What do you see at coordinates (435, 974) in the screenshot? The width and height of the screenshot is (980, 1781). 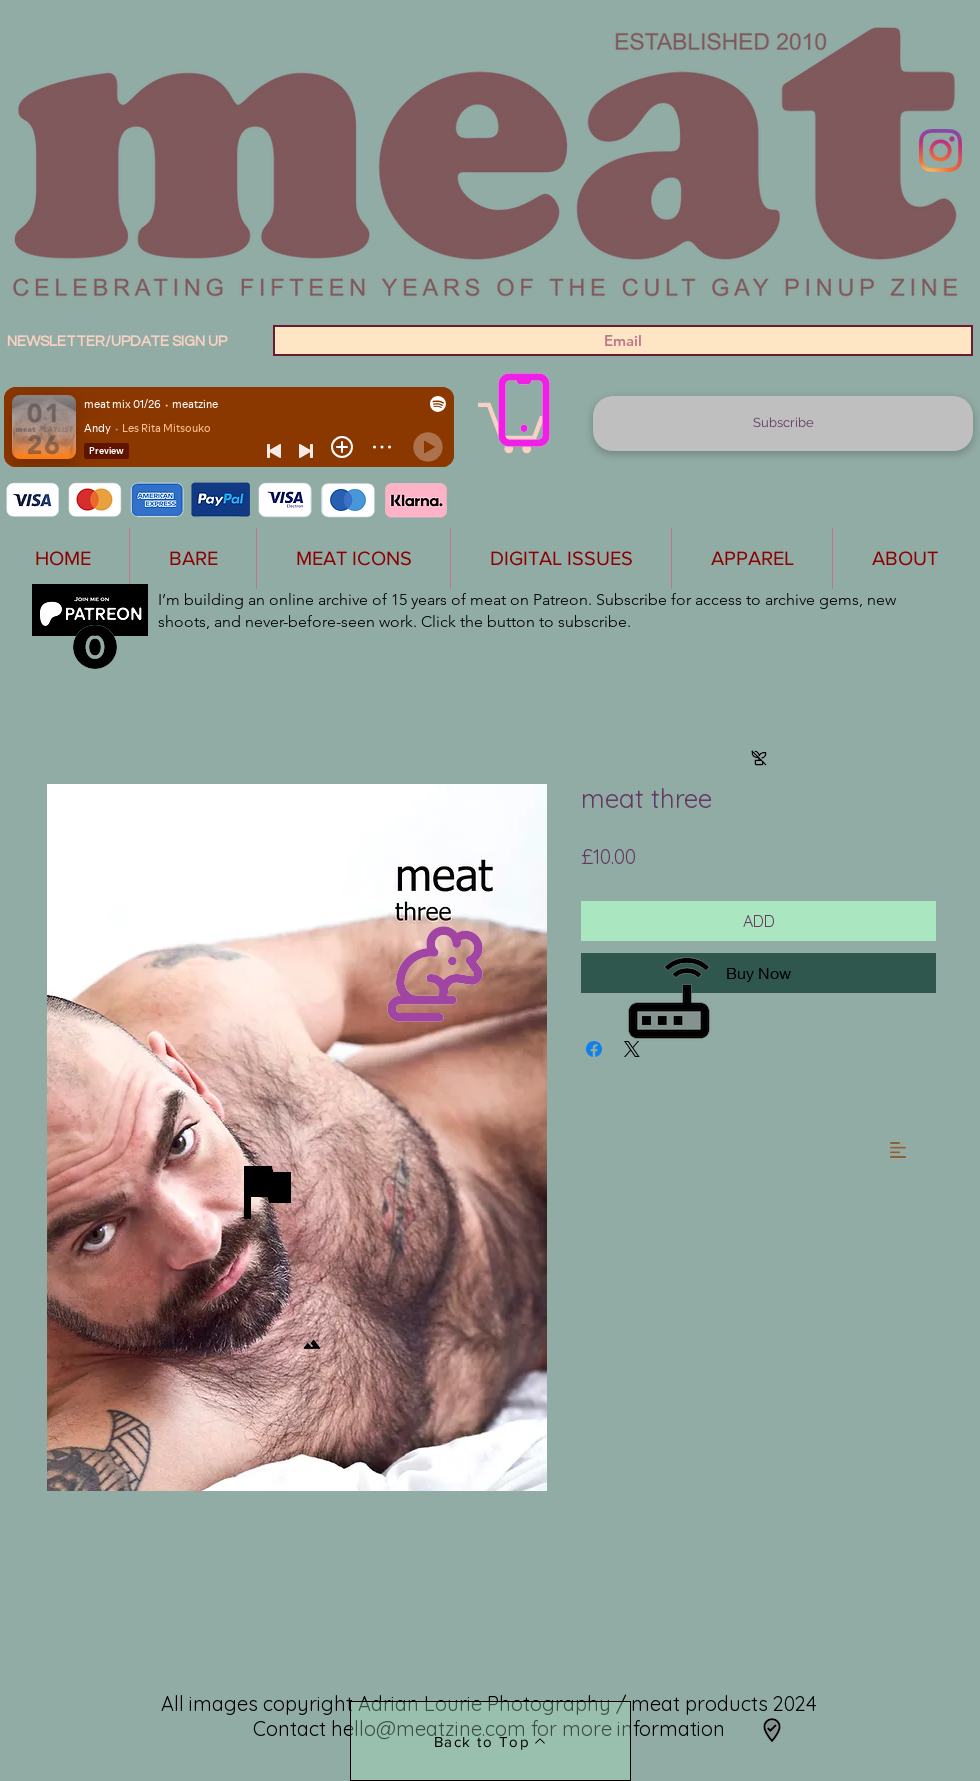 I see `indicates pest control or exterminator services` at bounding box center [435, 974].